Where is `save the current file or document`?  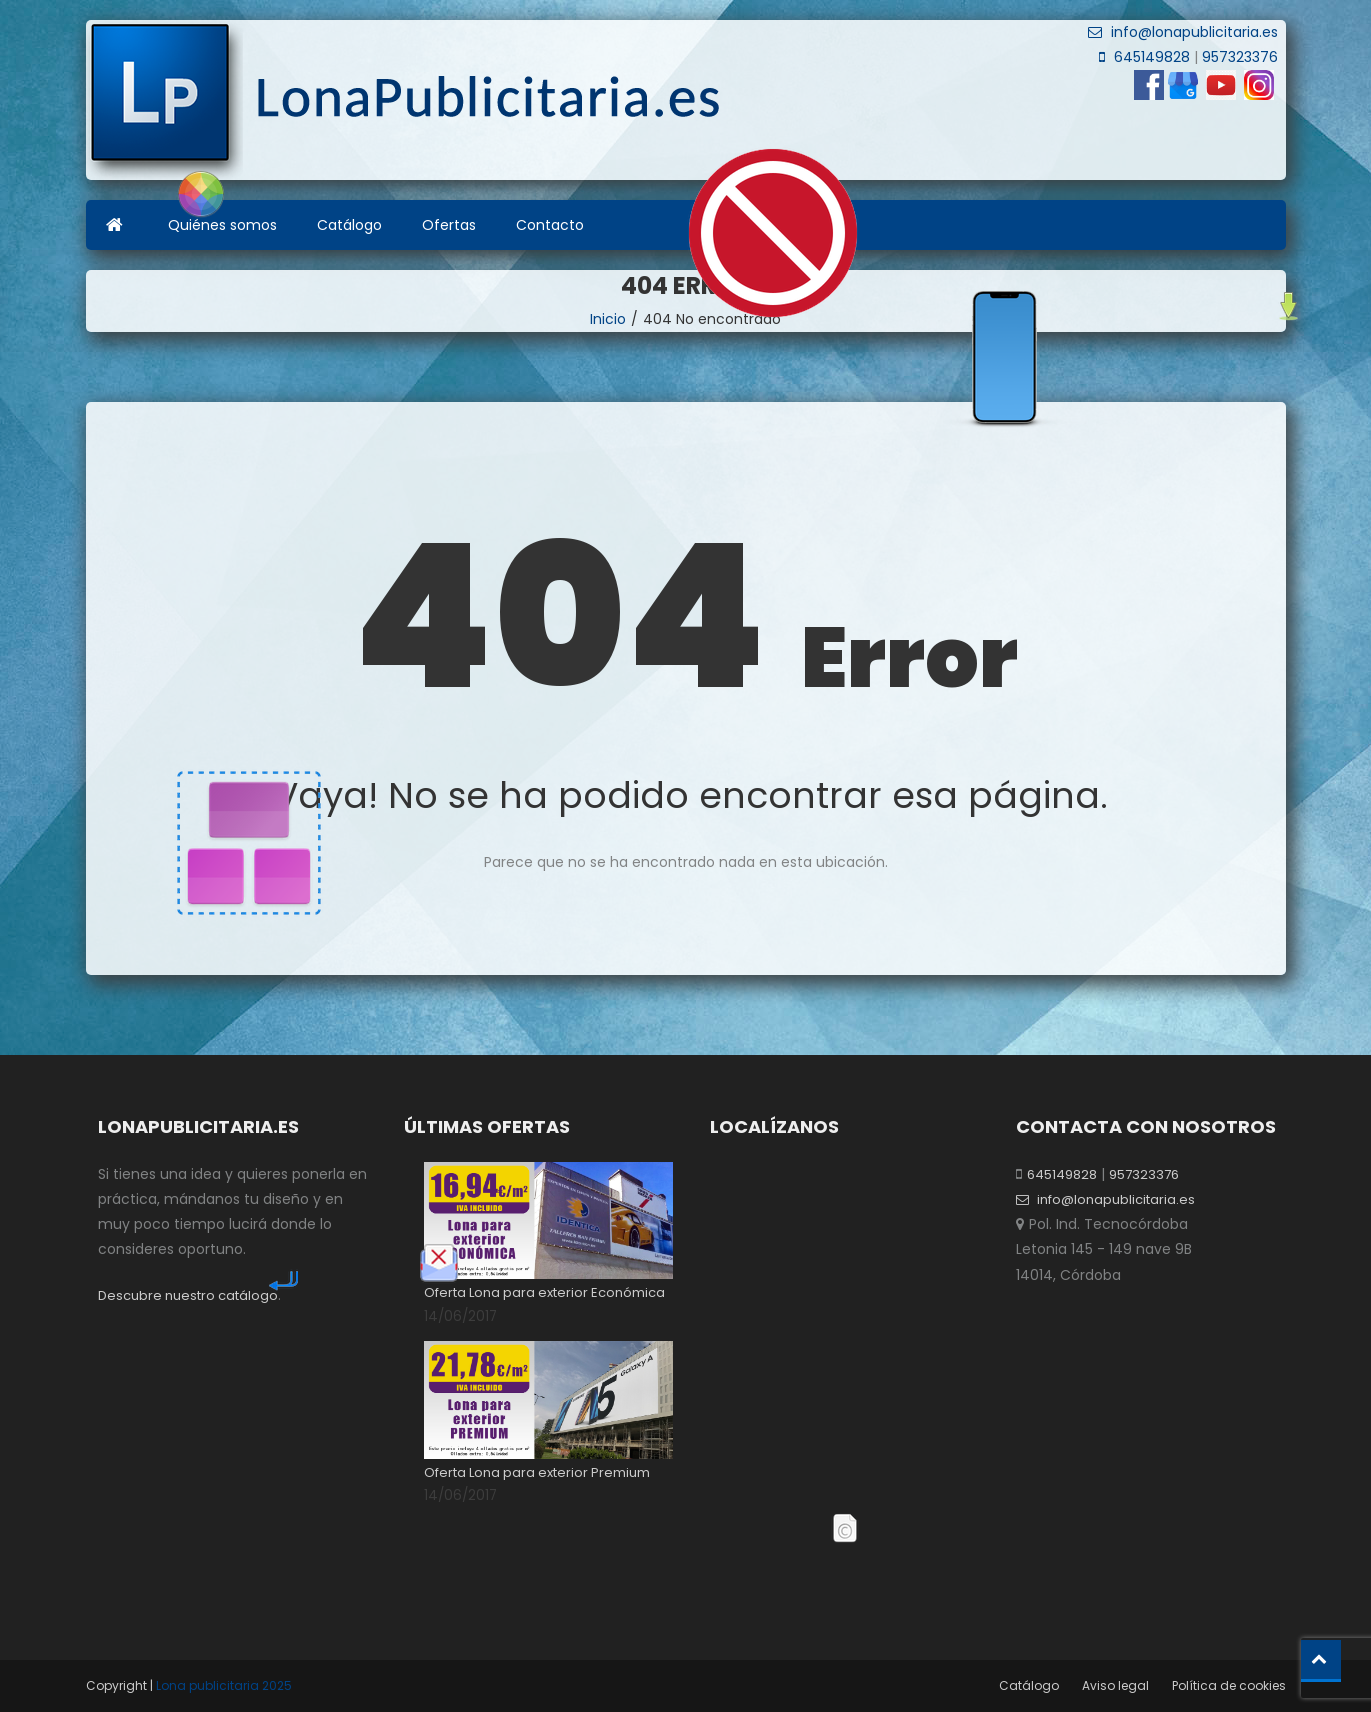
save the current file or document is located at coordinates (1288, 306).